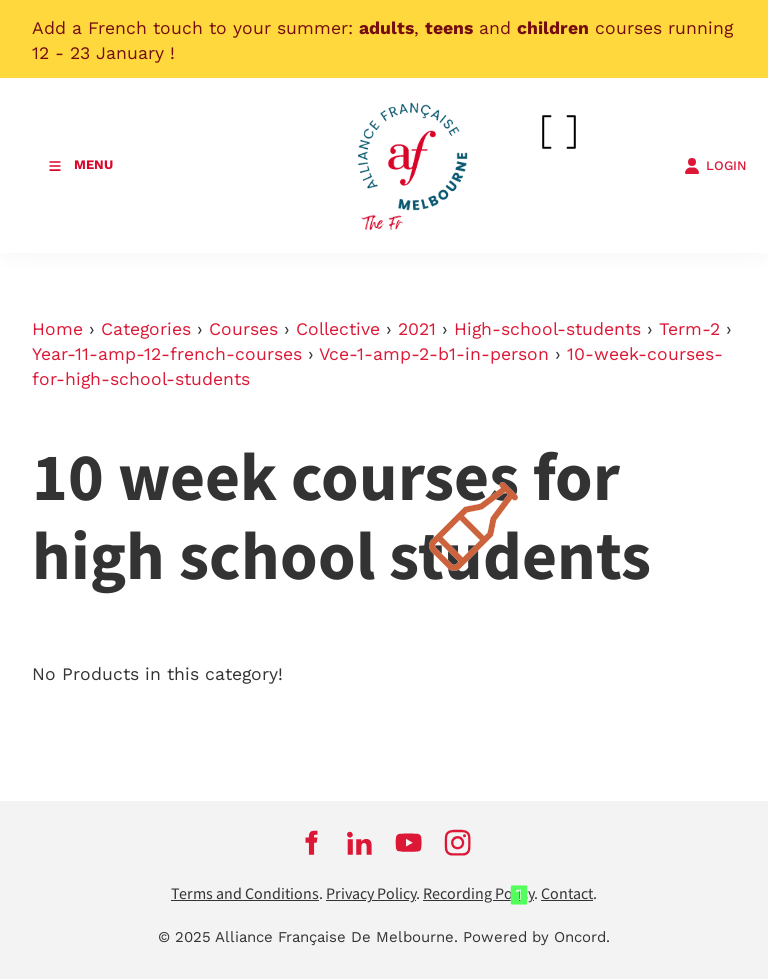  I want to click on insert or edit code brackets, so click(559, 132).